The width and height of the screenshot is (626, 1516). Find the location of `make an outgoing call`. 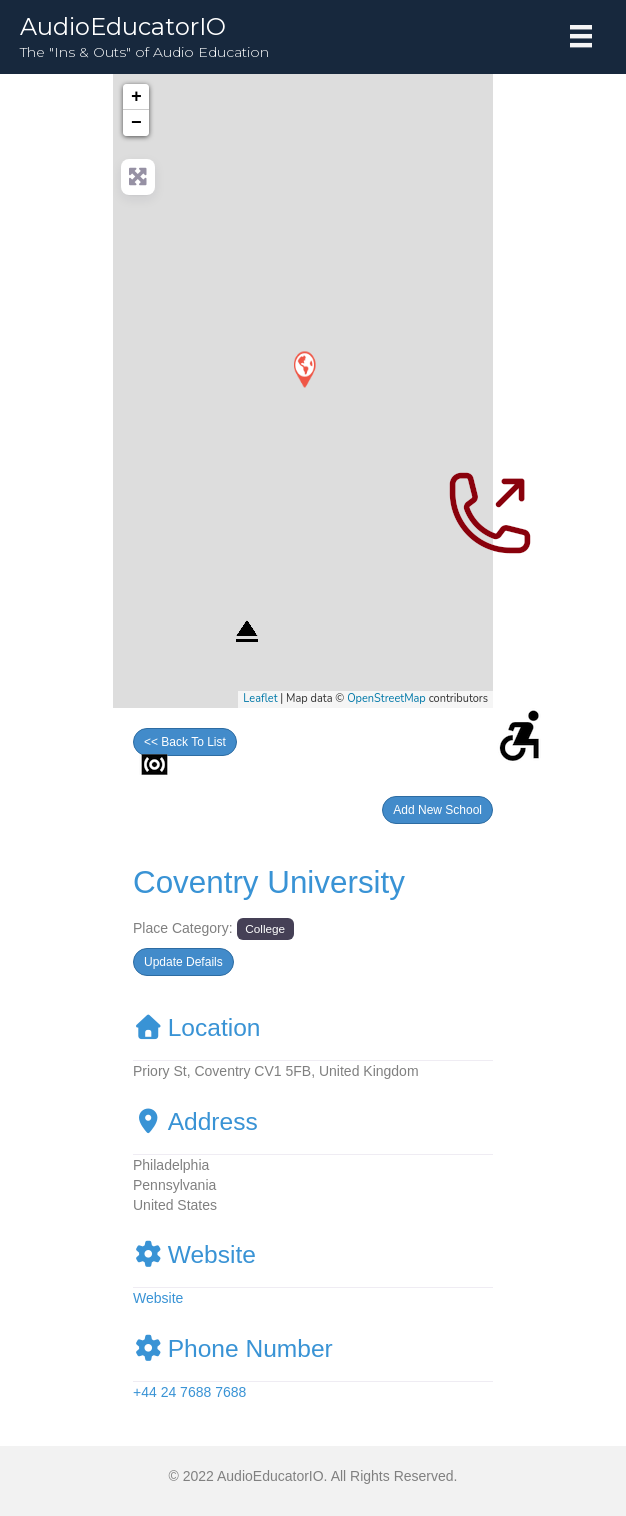

make an outgoing call is located at coordinates (490, 513).